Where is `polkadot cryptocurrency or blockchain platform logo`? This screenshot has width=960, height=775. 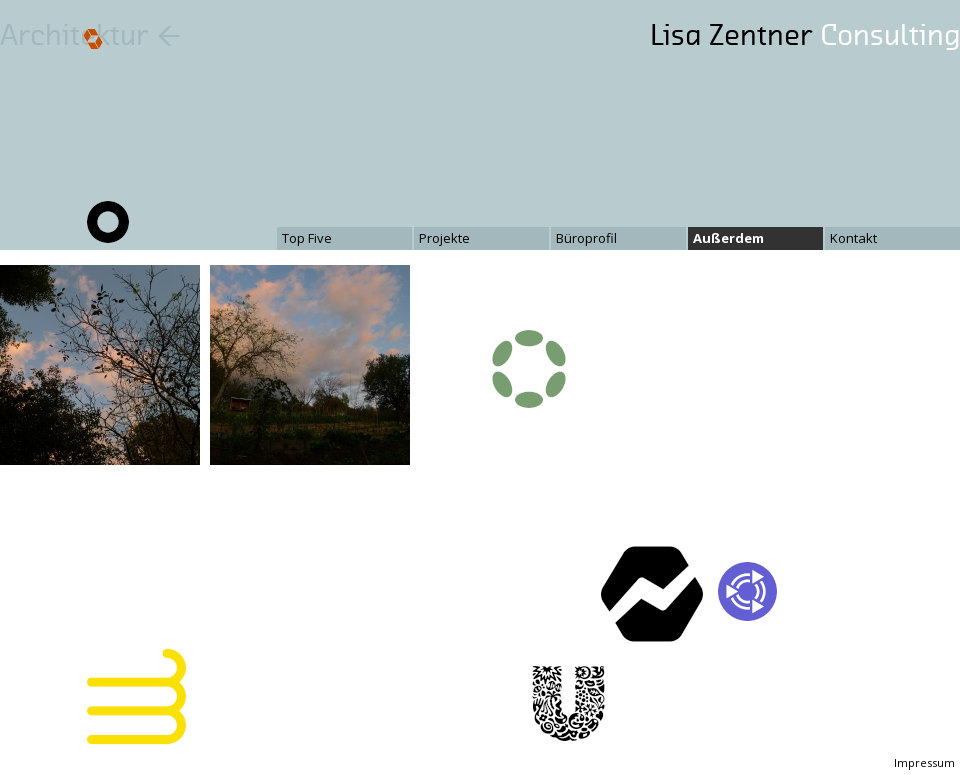 polkadot cryptocurrency or blockchain platform logo is located at coordinates (529, 369).